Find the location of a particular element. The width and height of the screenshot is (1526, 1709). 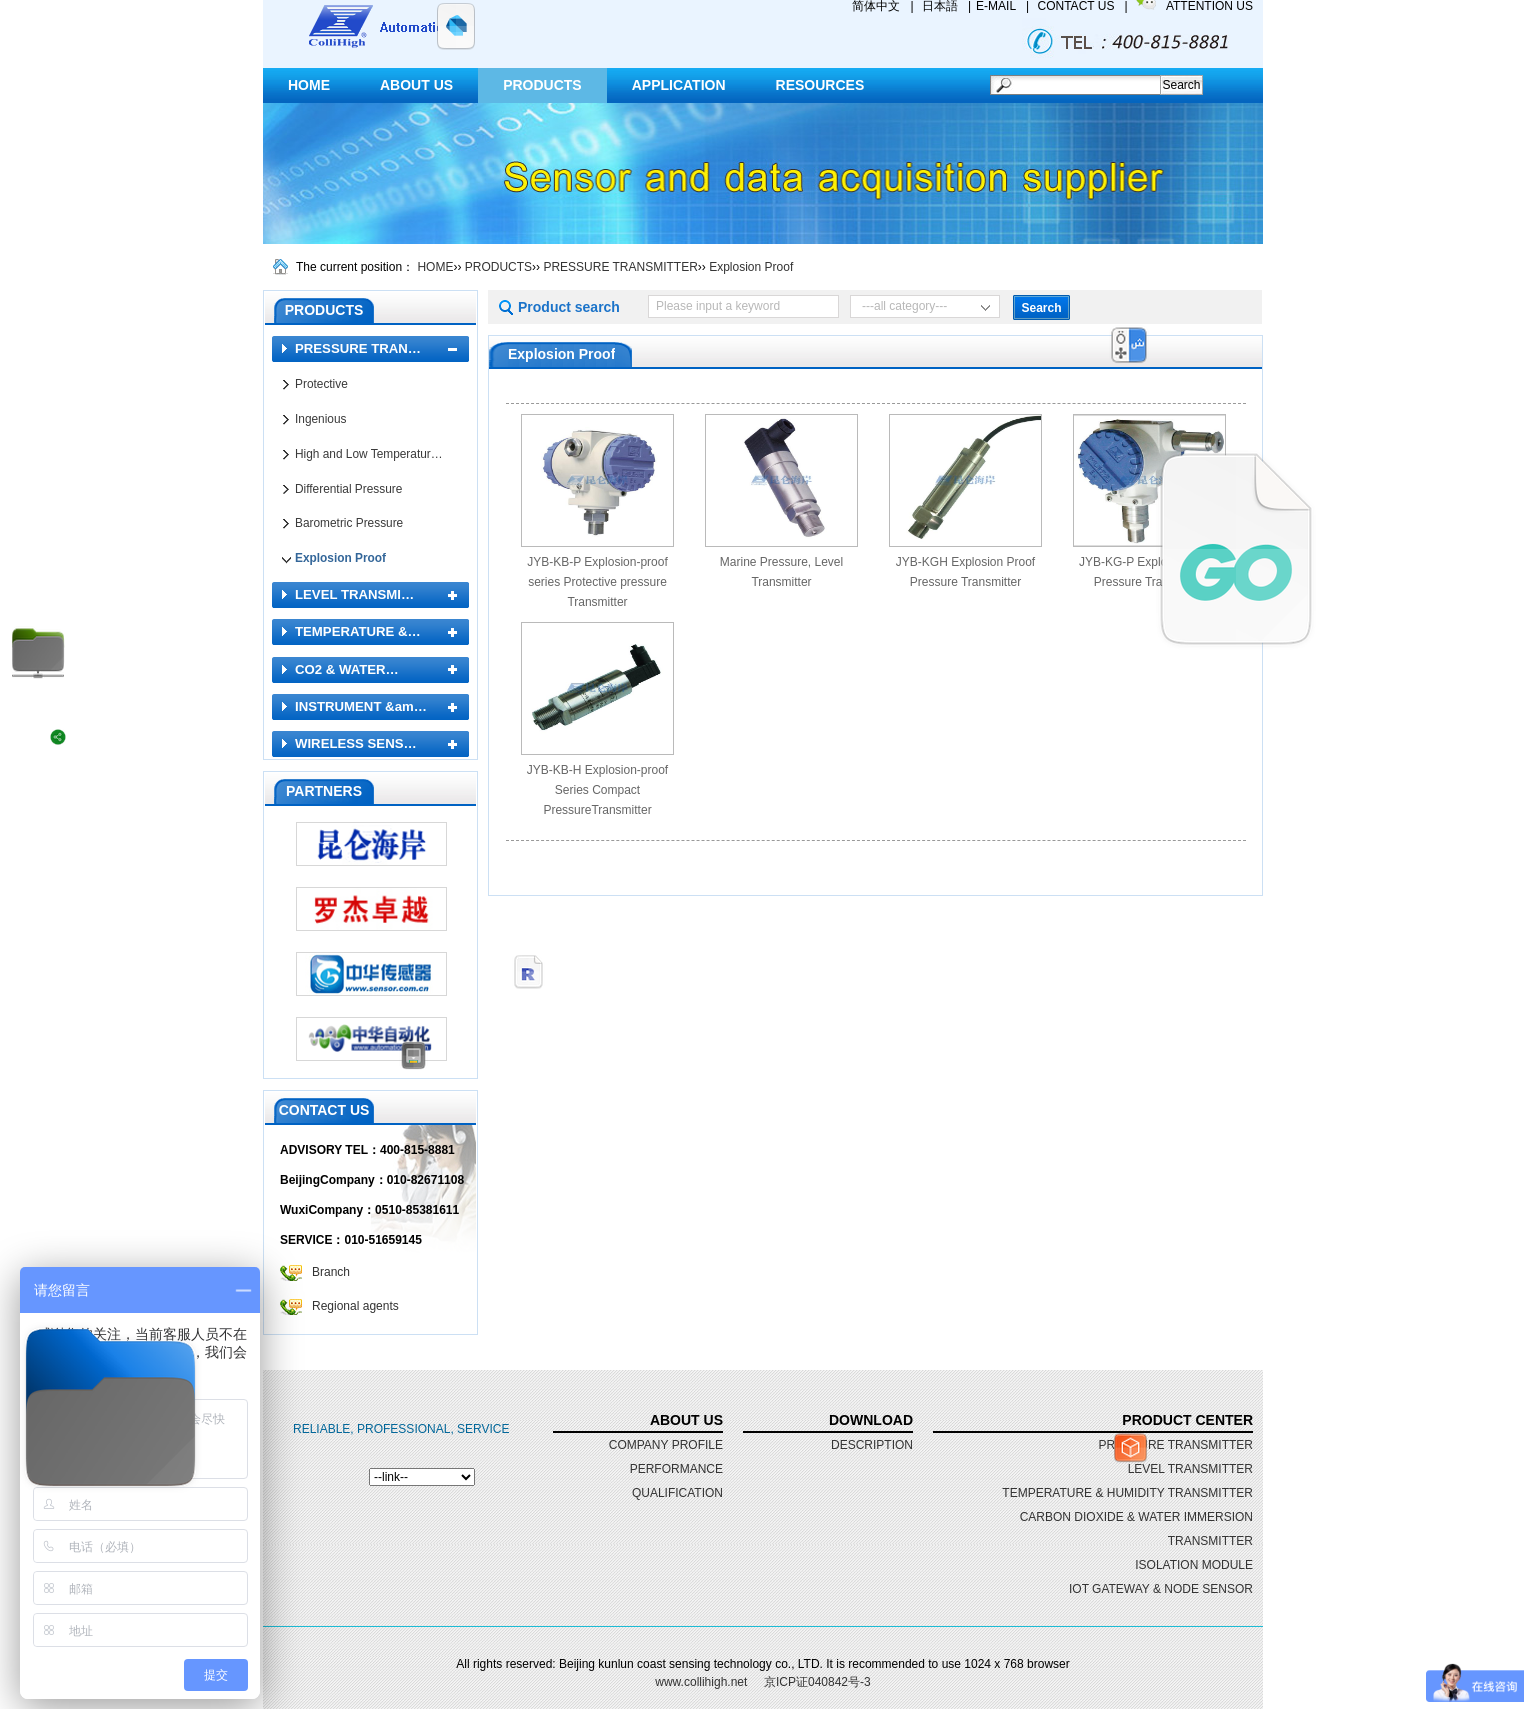

3ds format 3d model file is located at coordinates (1130, 1446).